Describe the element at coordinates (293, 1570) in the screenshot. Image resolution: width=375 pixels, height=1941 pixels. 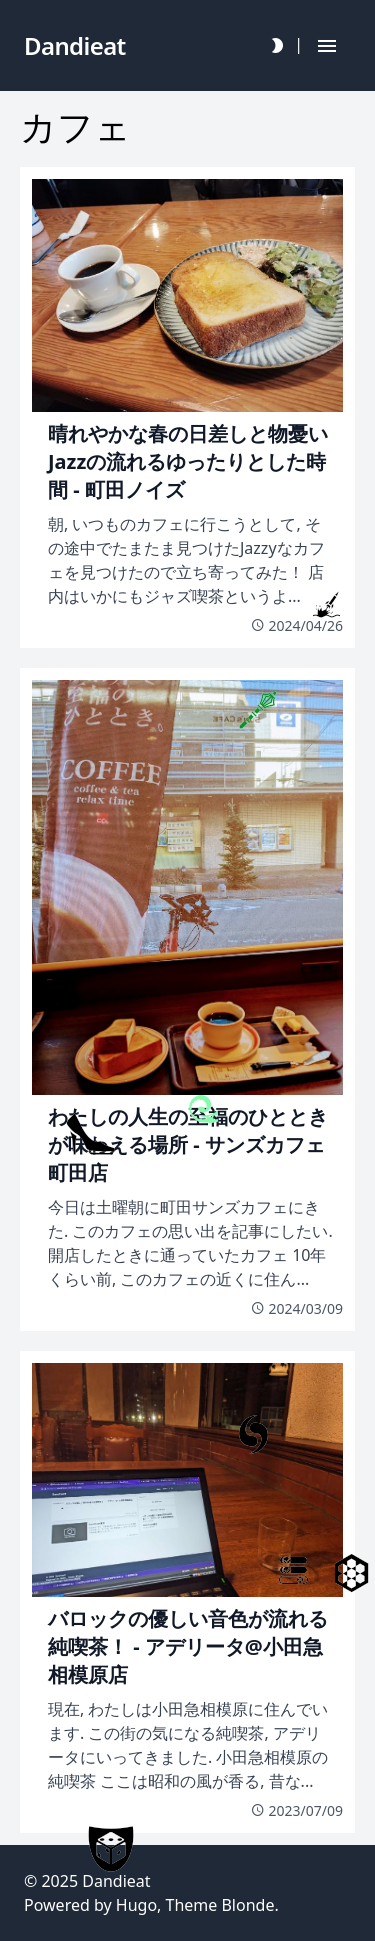
I see `adjust settings with multiple toggle switches` at that location.